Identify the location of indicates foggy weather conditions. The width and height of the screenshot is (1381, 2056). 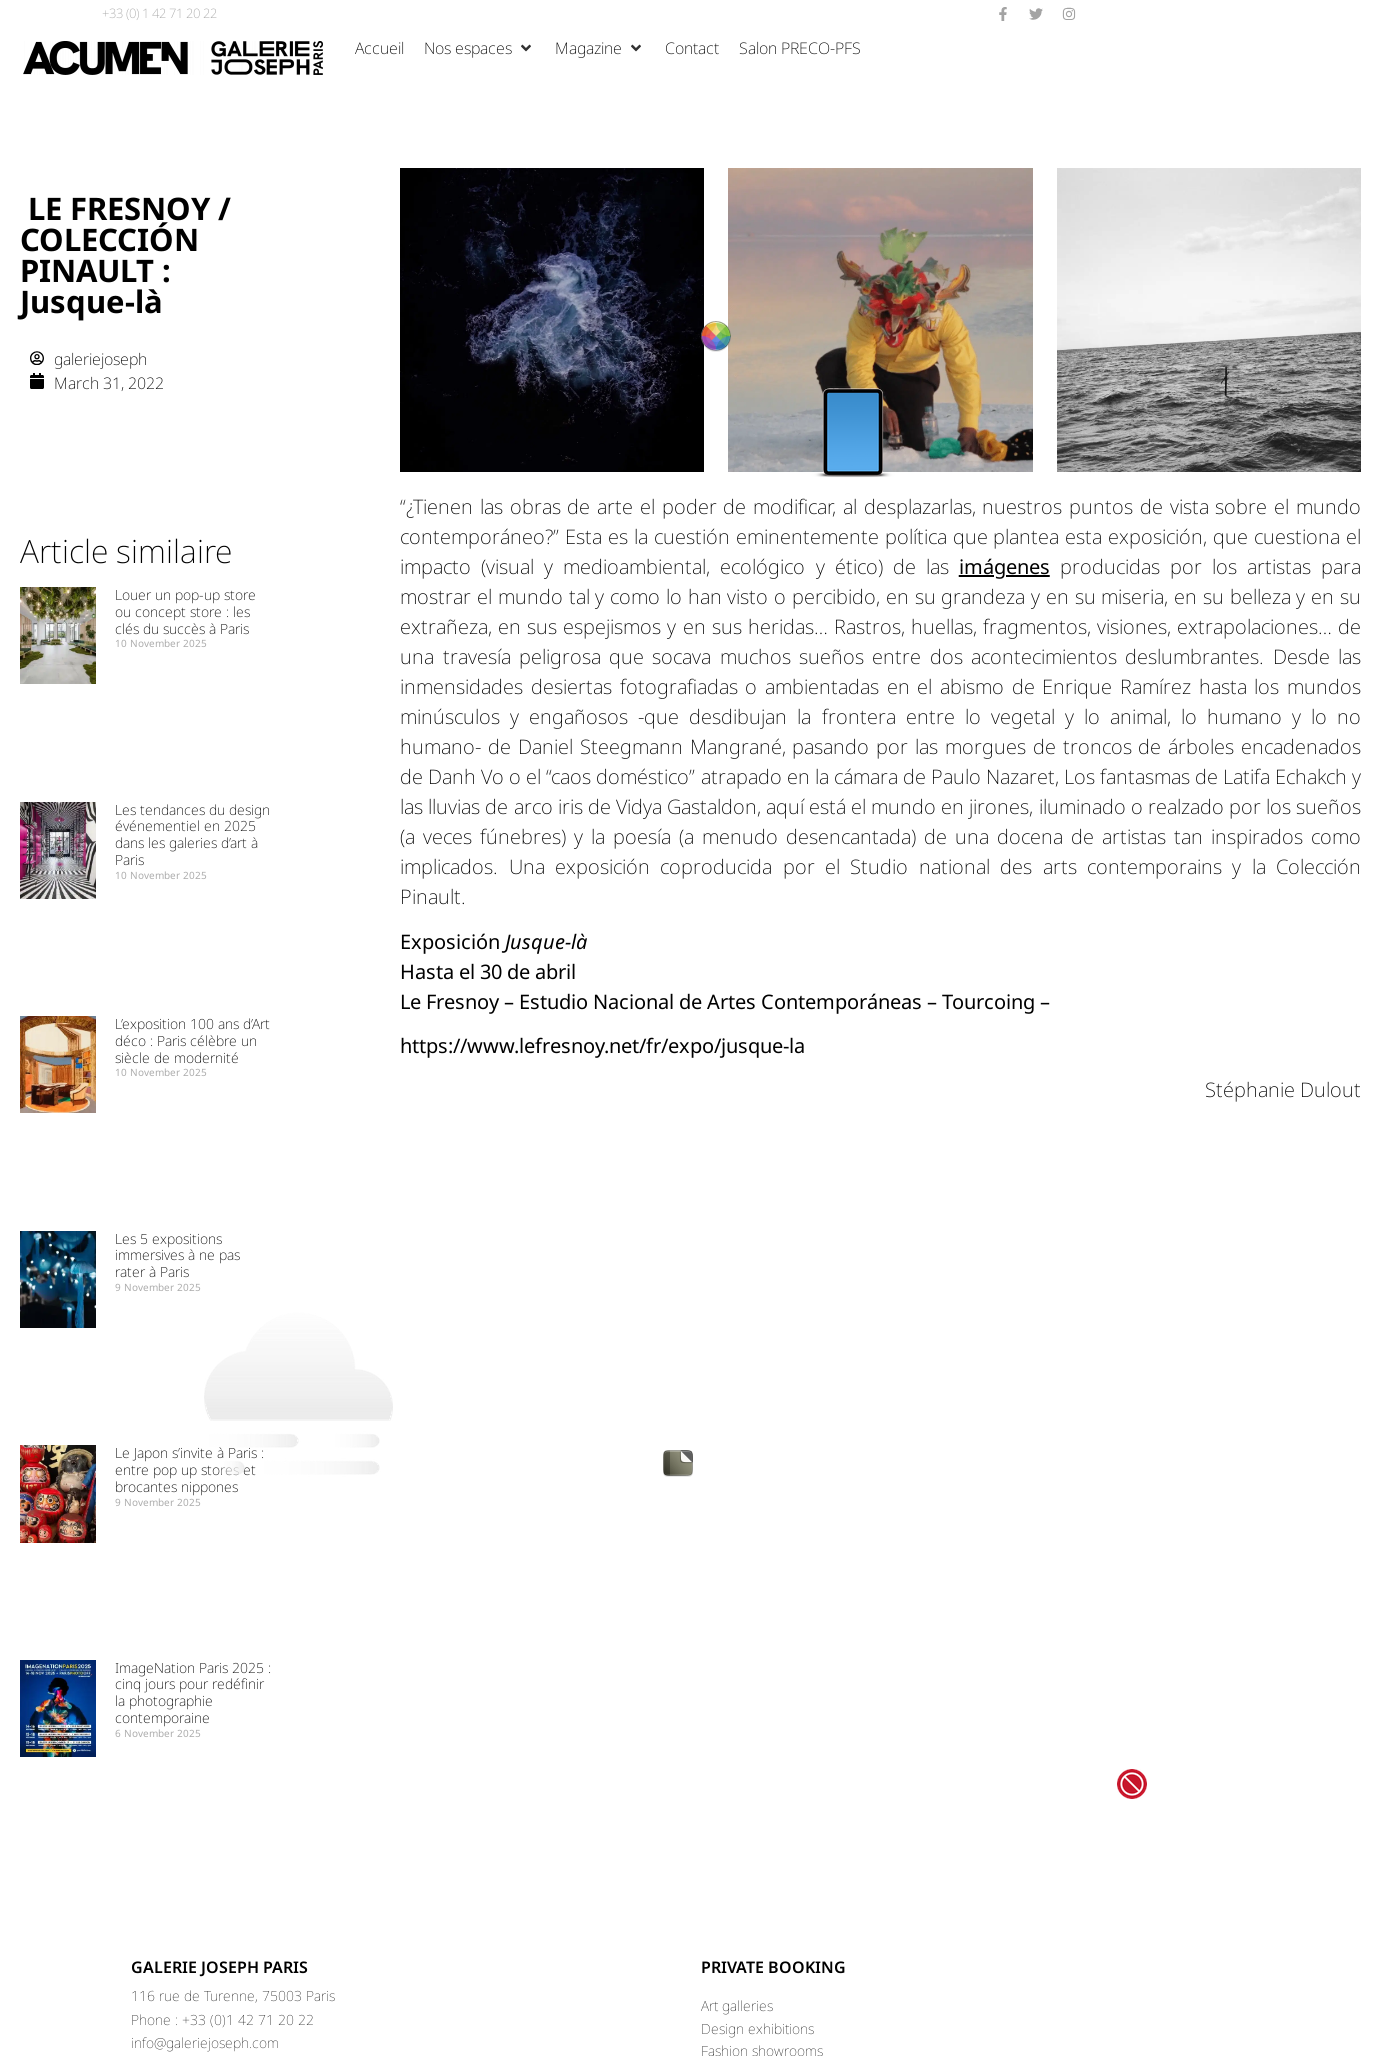
(298, 1393).